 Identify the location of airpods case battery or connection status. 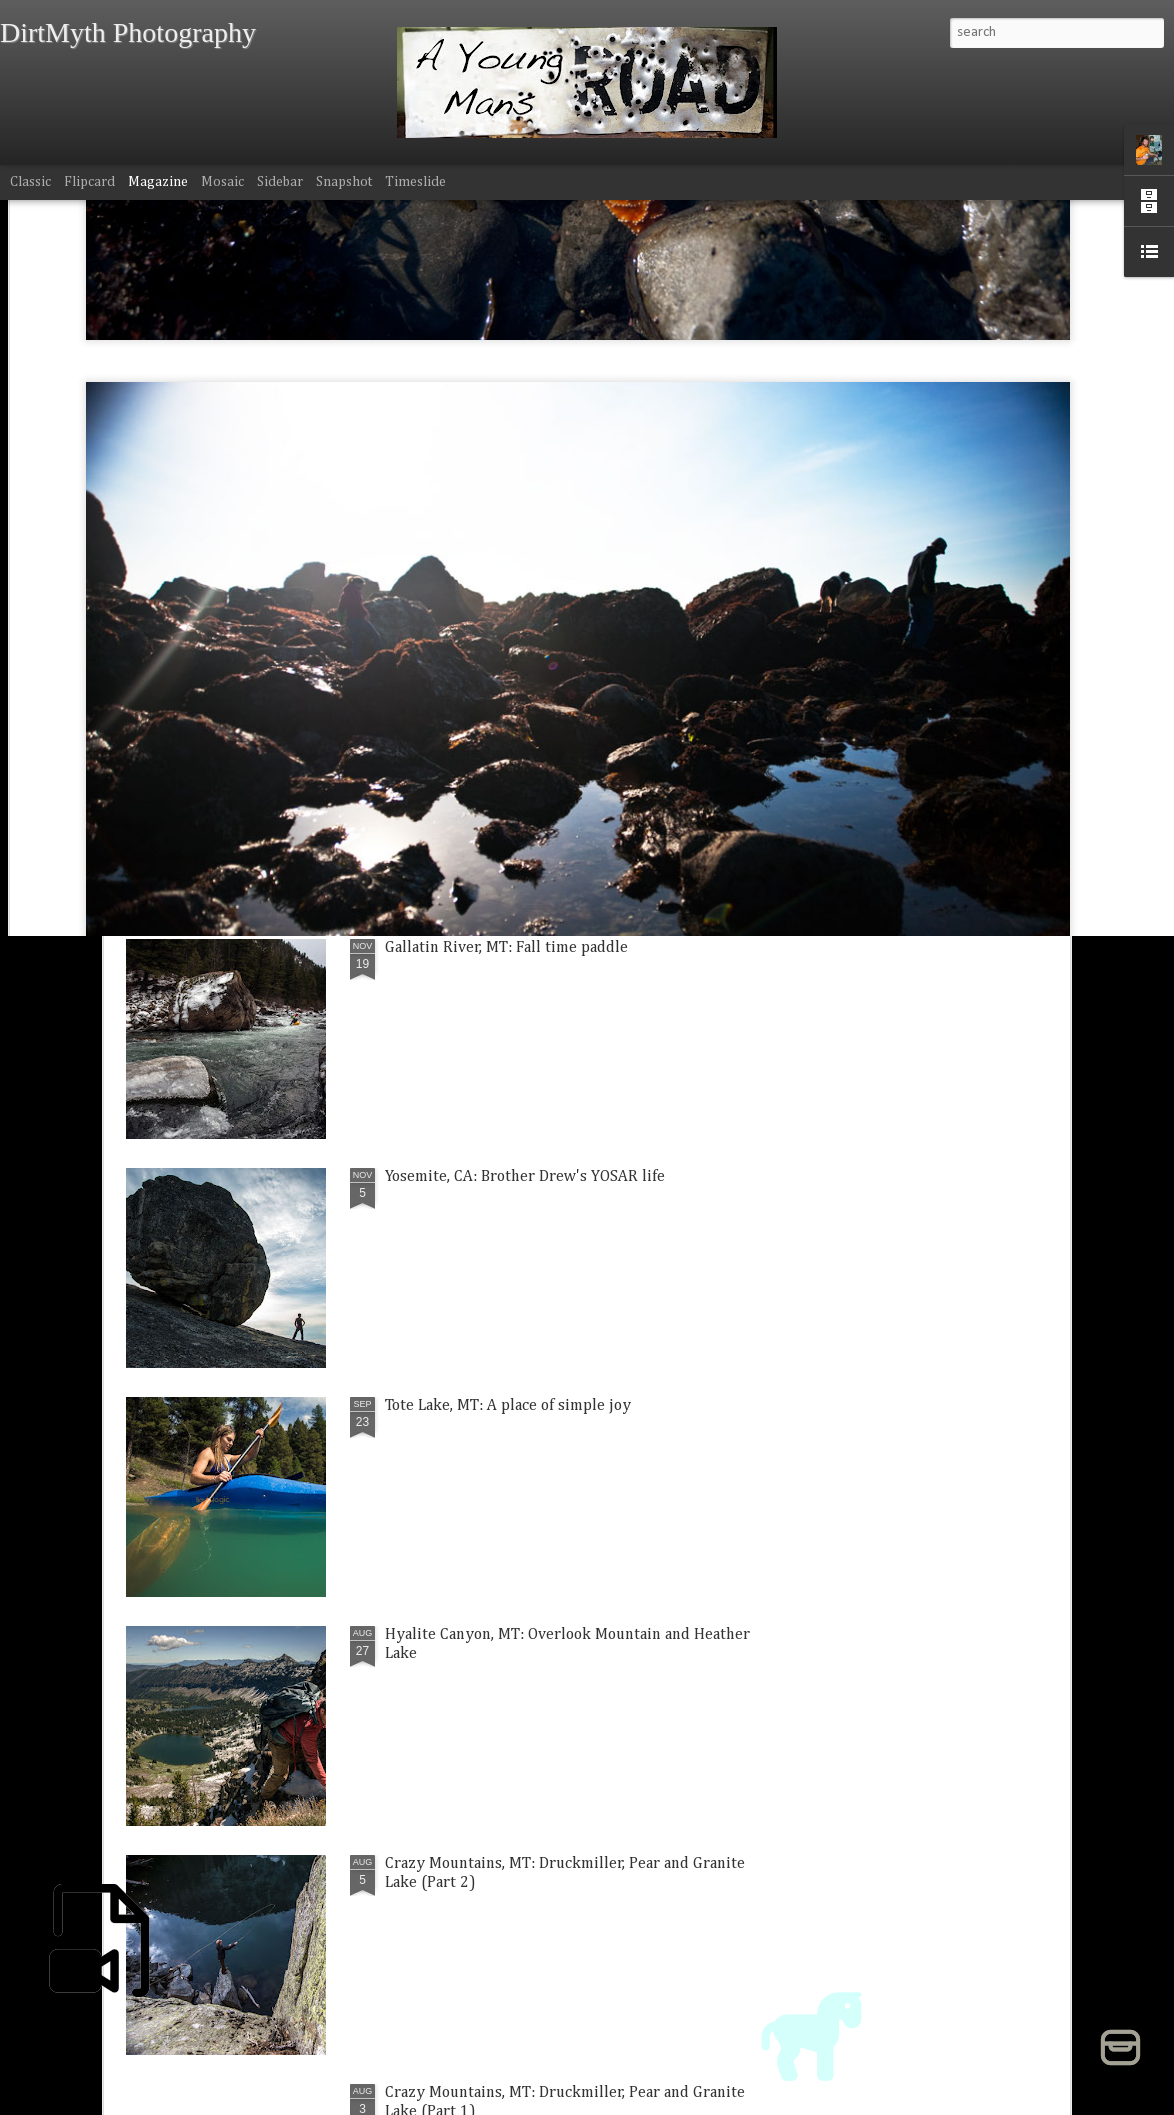
(1120, 2047).